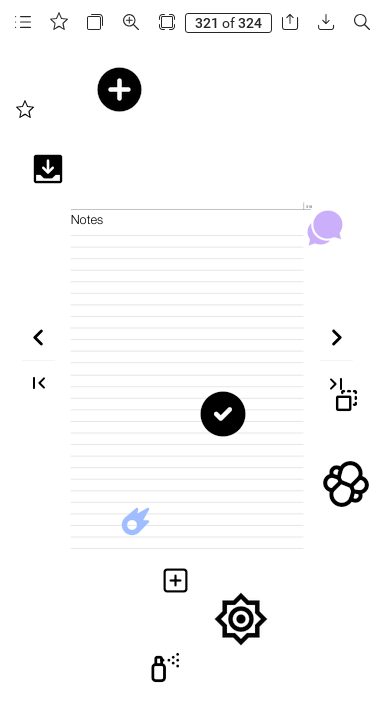  What do you see at coordinates (119, 89) in the screenshot?
I see `add a new item` at bounding box center [119, 89].